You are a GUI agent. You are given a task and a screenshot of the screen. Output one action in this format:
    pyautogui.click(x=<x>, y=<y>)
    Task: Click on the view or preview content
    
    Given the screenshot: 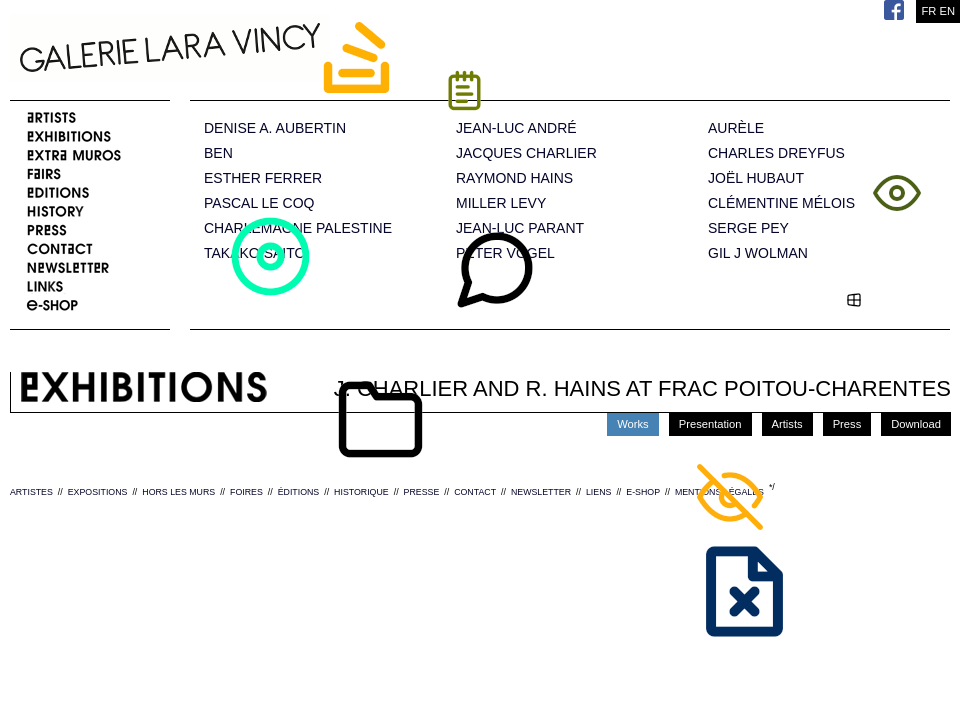 What is the action you would take?
    pyautogui.click(x=897, y=193)
    